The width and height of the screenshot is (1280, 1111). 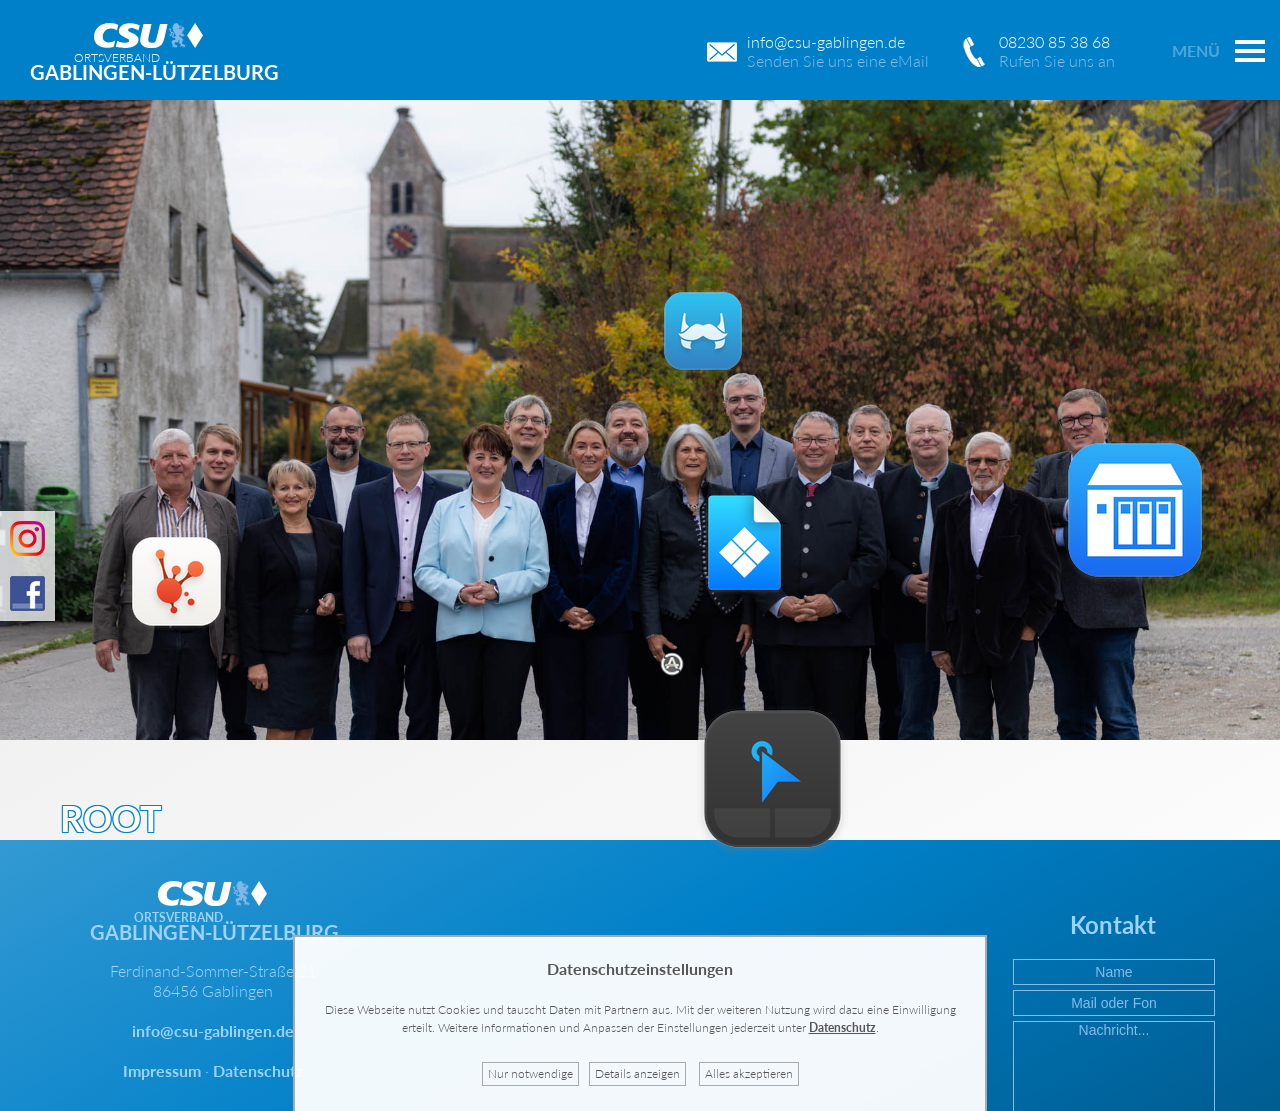 What do you see at coordinates (1135, 510) in the screenshot?
I see `open synology nas management app` at bounding box center [1135, 510].